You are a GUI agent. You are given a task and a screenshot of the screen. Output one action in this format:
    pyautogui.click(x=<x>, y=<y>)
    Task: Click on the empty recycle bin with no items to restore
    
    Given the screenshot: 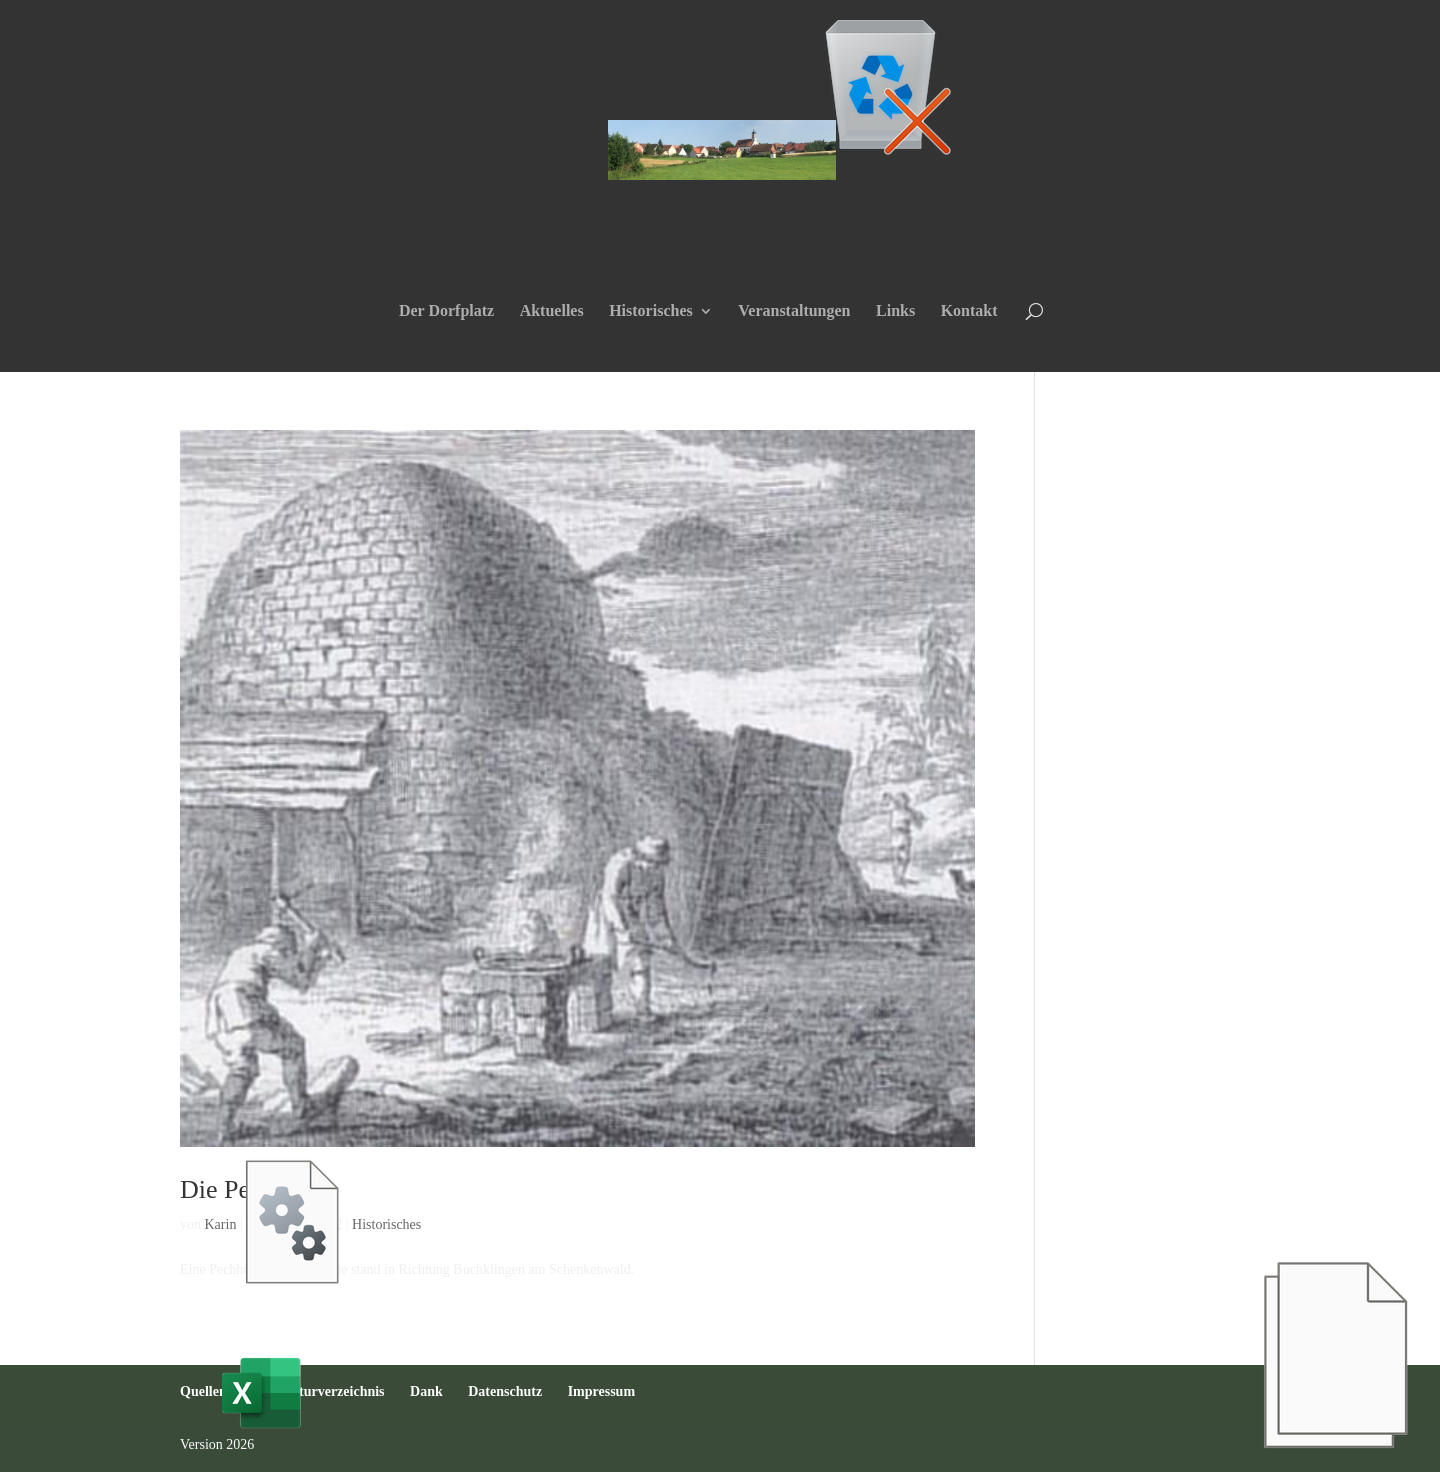 What is the action you would take?
    pyautogui.click(x=880, y=84)
    